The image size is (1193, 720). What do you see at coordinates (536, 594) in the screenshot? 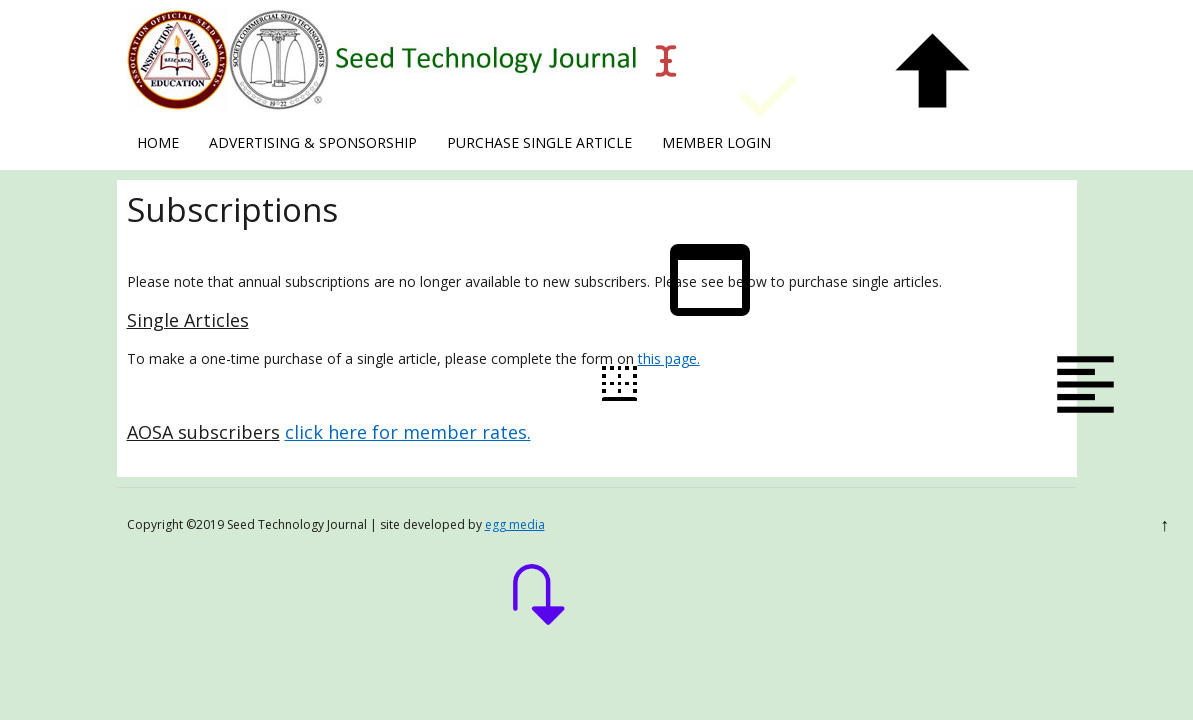
I see `redo or repeat last action` at bounding box center [536, 594].